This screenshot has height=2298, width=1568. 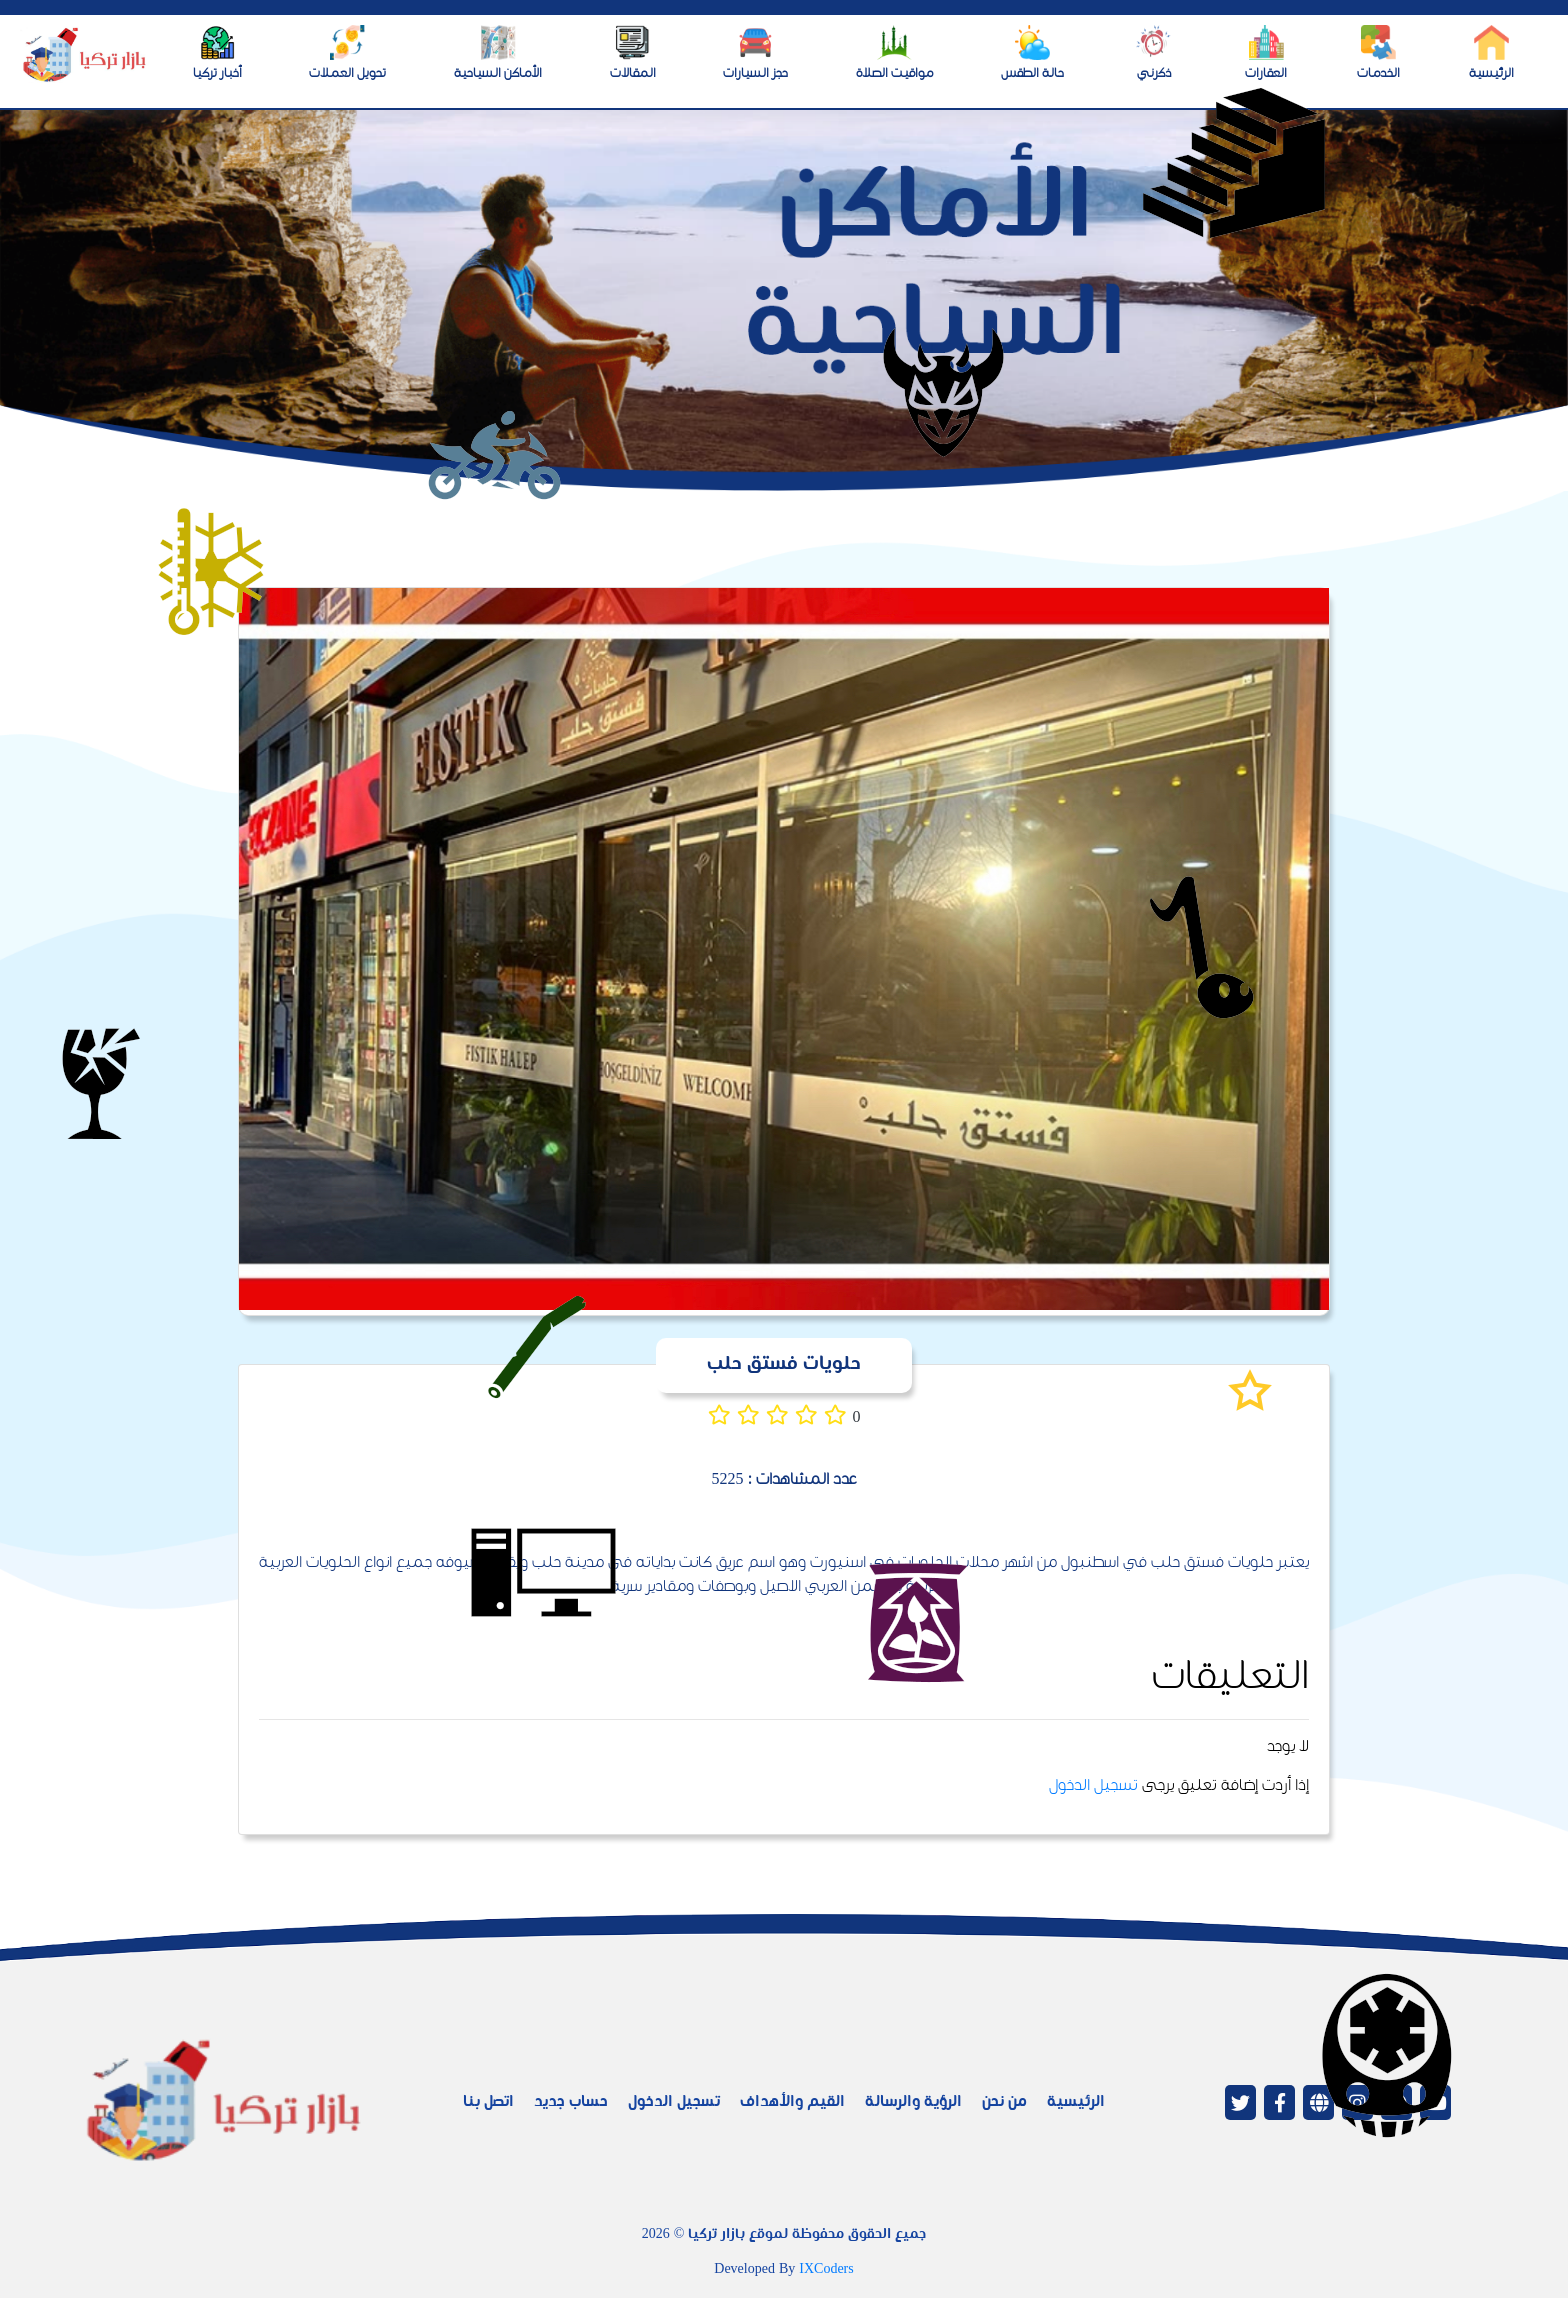 What do you see at coordinates (916, 1622) in the screenshot?
I see `access gardening or farming supplies` at bounding box center [916, 1622].